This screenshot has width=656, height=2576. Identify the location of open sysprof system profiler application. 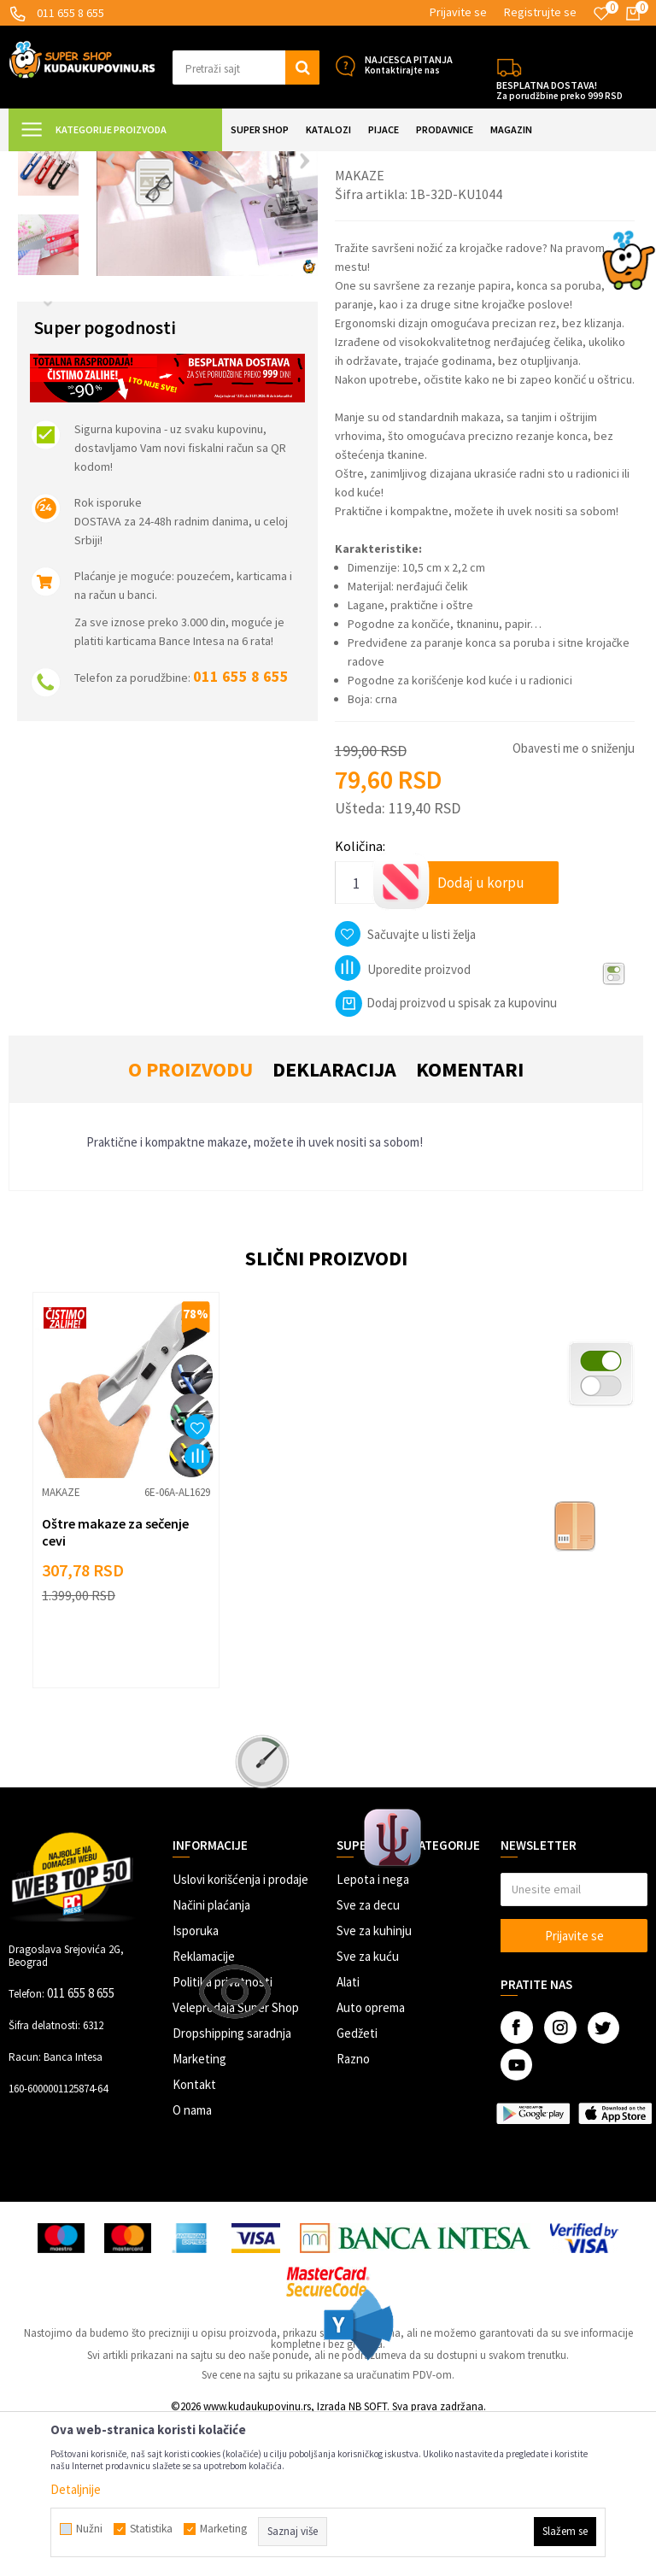
(262, 1762).